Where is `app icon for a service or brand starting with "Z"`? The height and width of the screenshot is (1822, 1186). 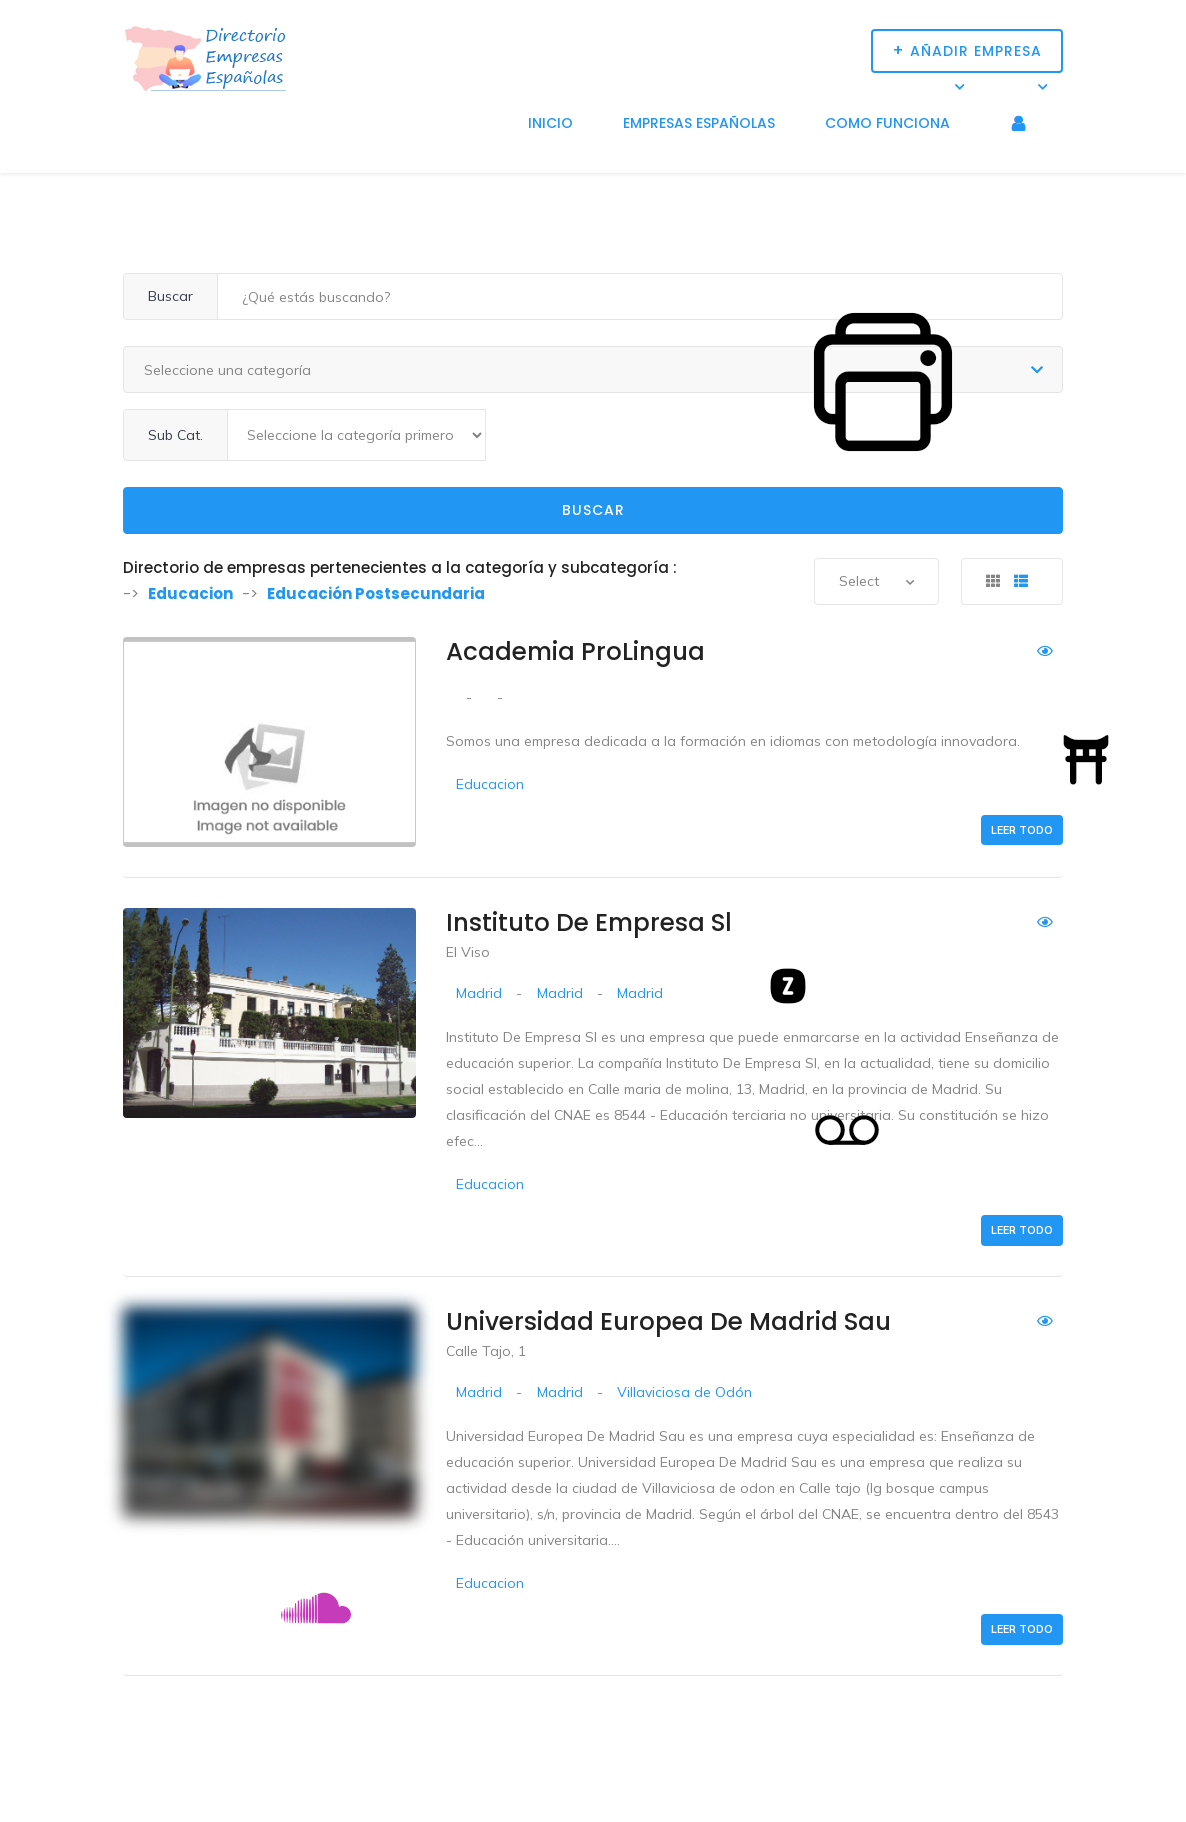 app icon for a service or brand starting with "Z" is located at coordinates (788, 986).